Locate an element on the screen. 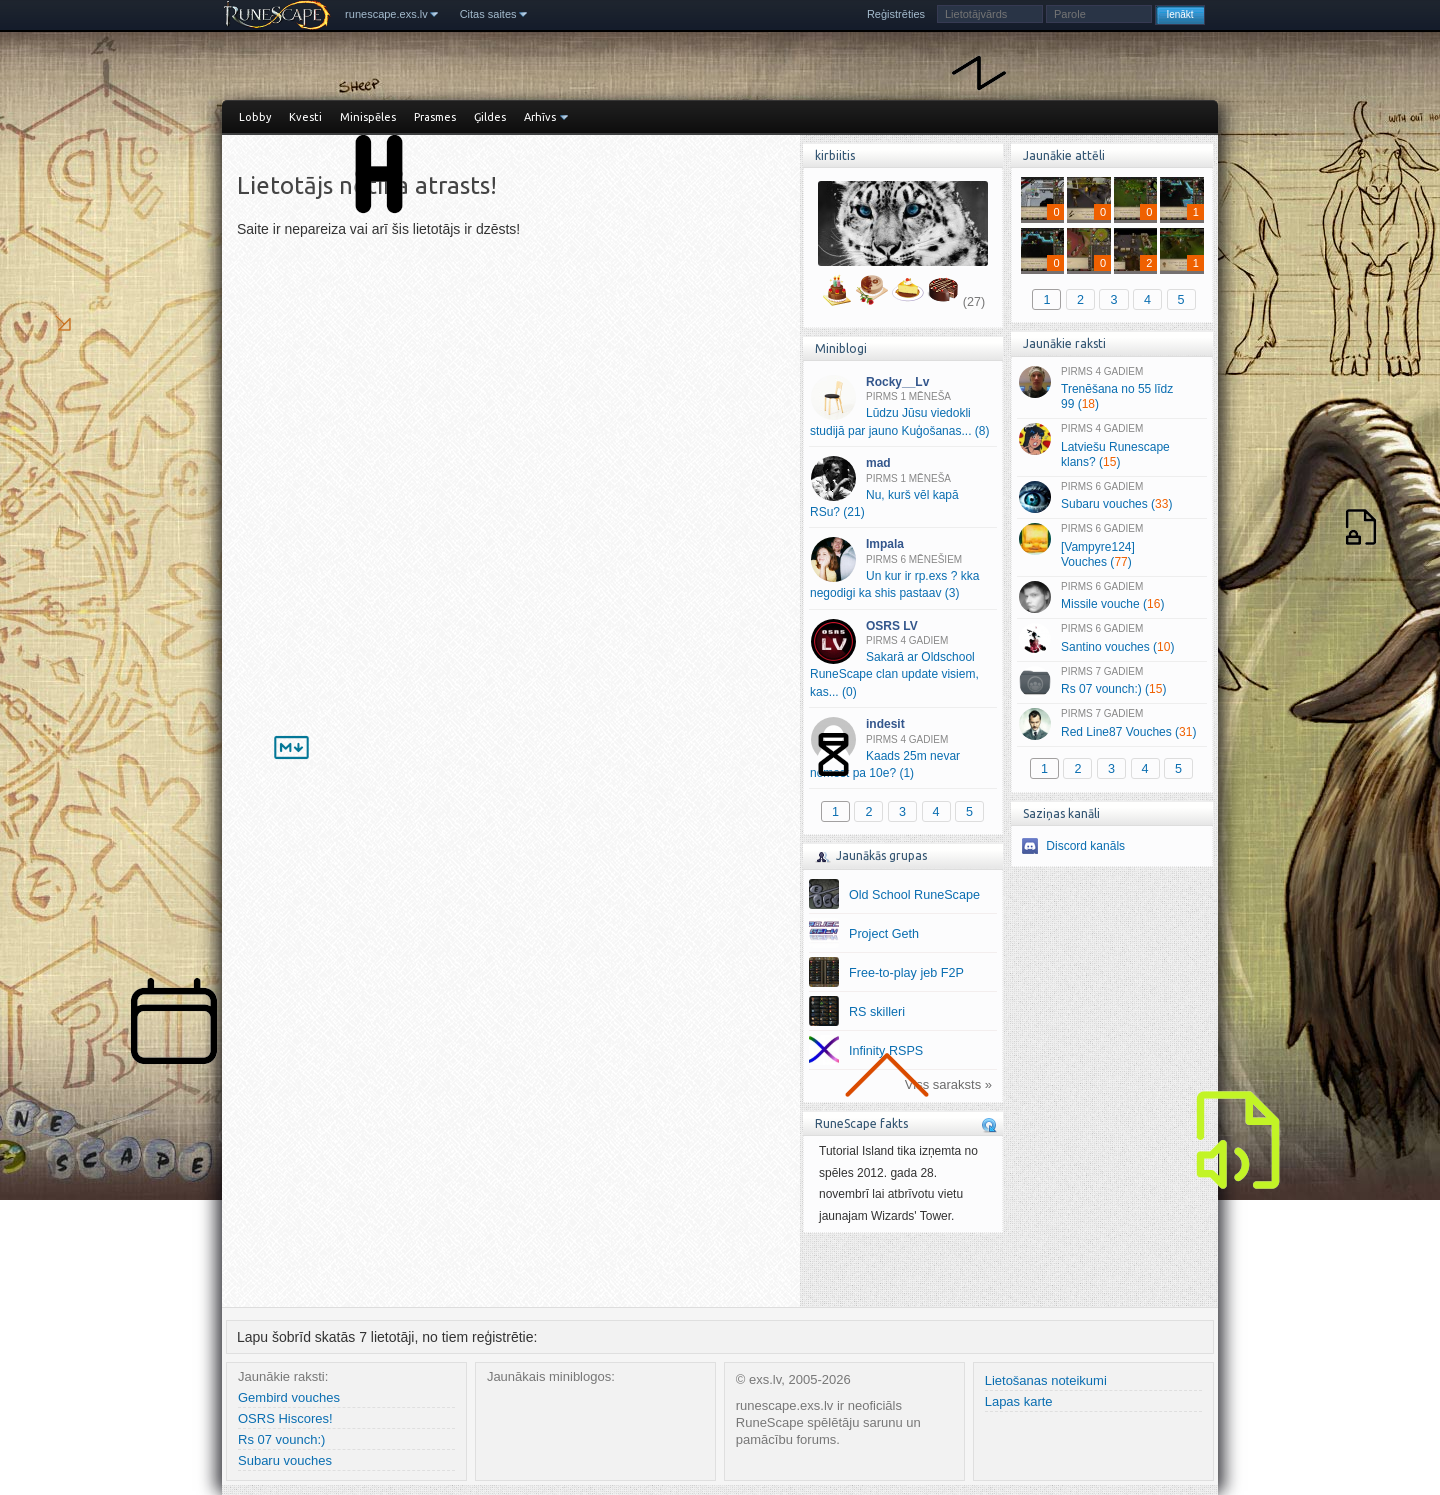 The width and height of the screenshot is (1440, 1495). open an audio file is located at coordinates (1238, 1140).